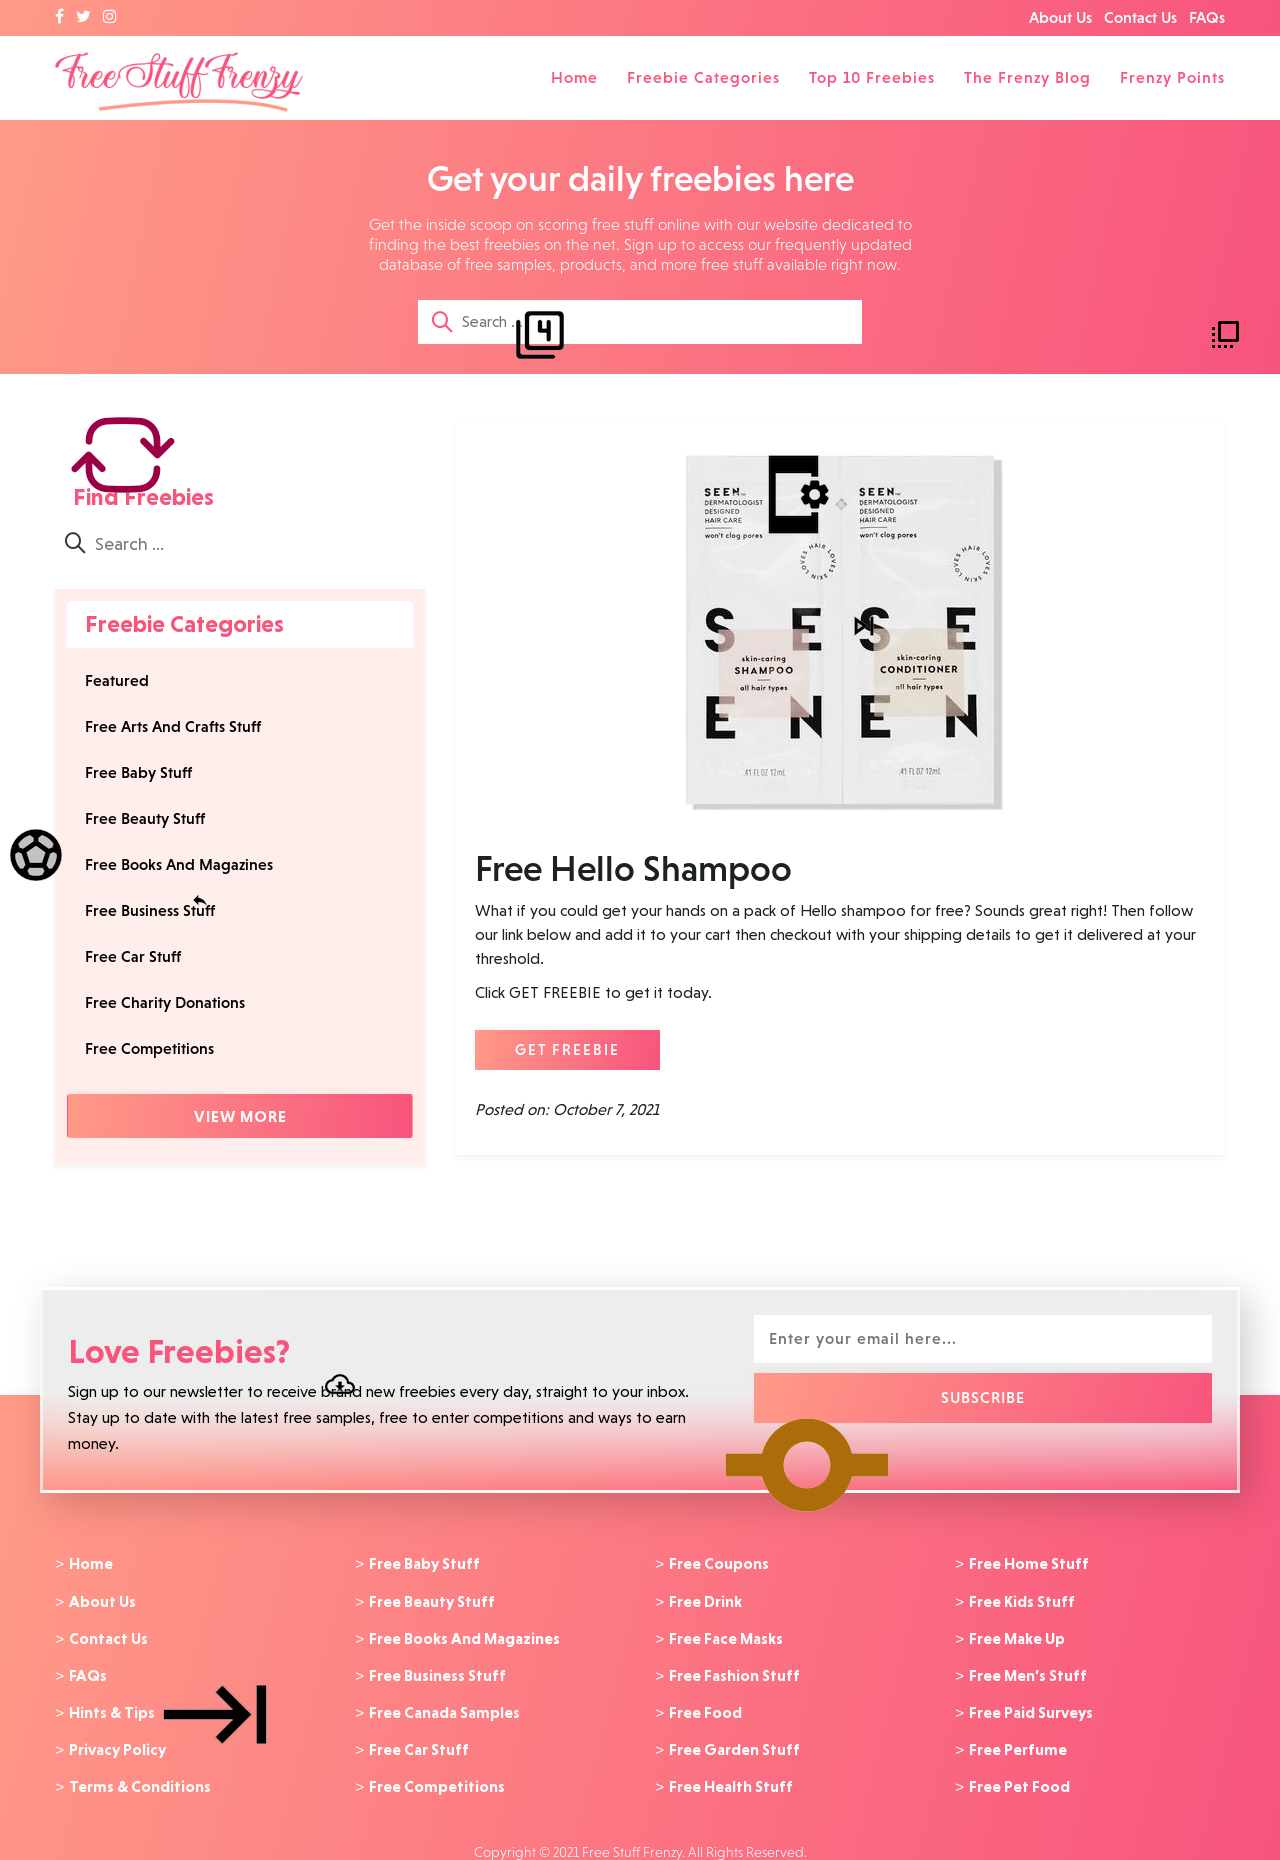 The image size is (1280, 1860). Describe the element at coordinates (807, 1465) in the screenshot. I see `view commit details in version control` at that location.